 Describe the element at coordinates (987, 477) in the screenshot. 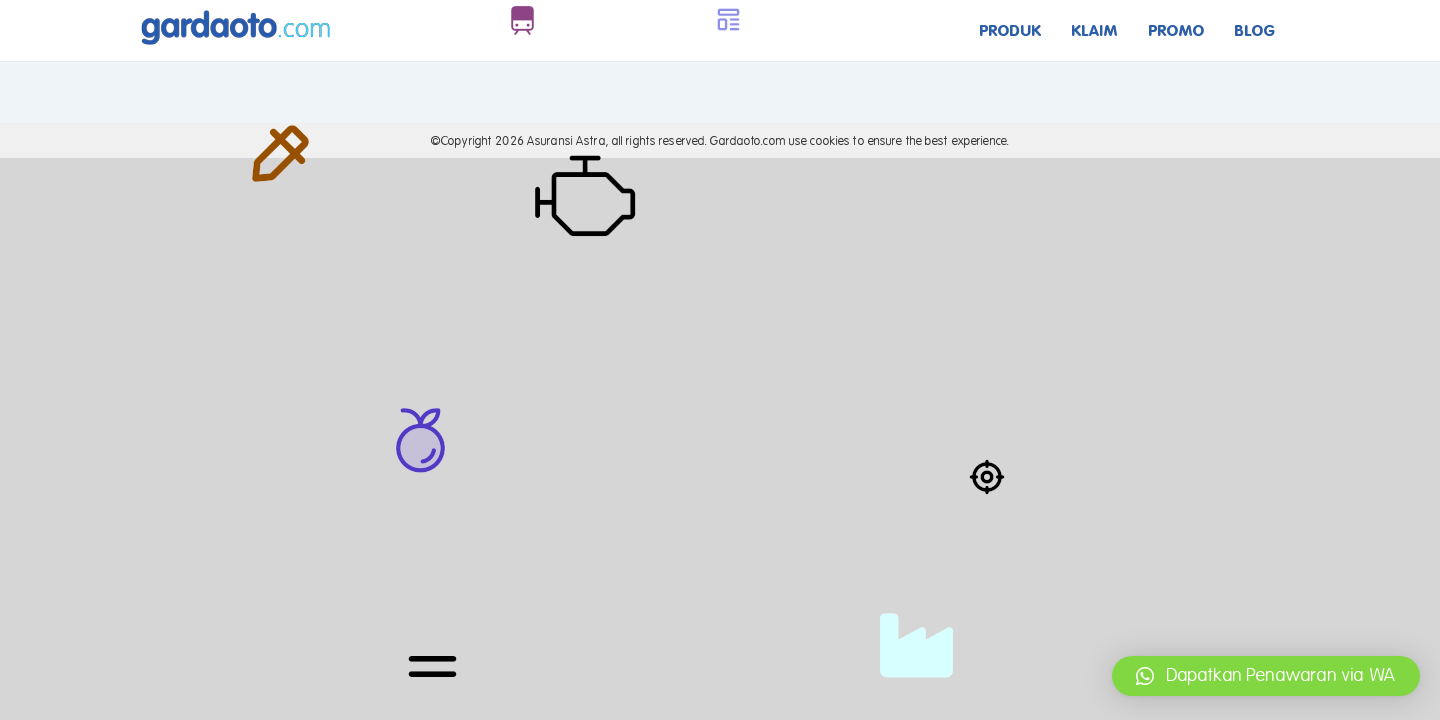

I see `center map on current location` at that location.